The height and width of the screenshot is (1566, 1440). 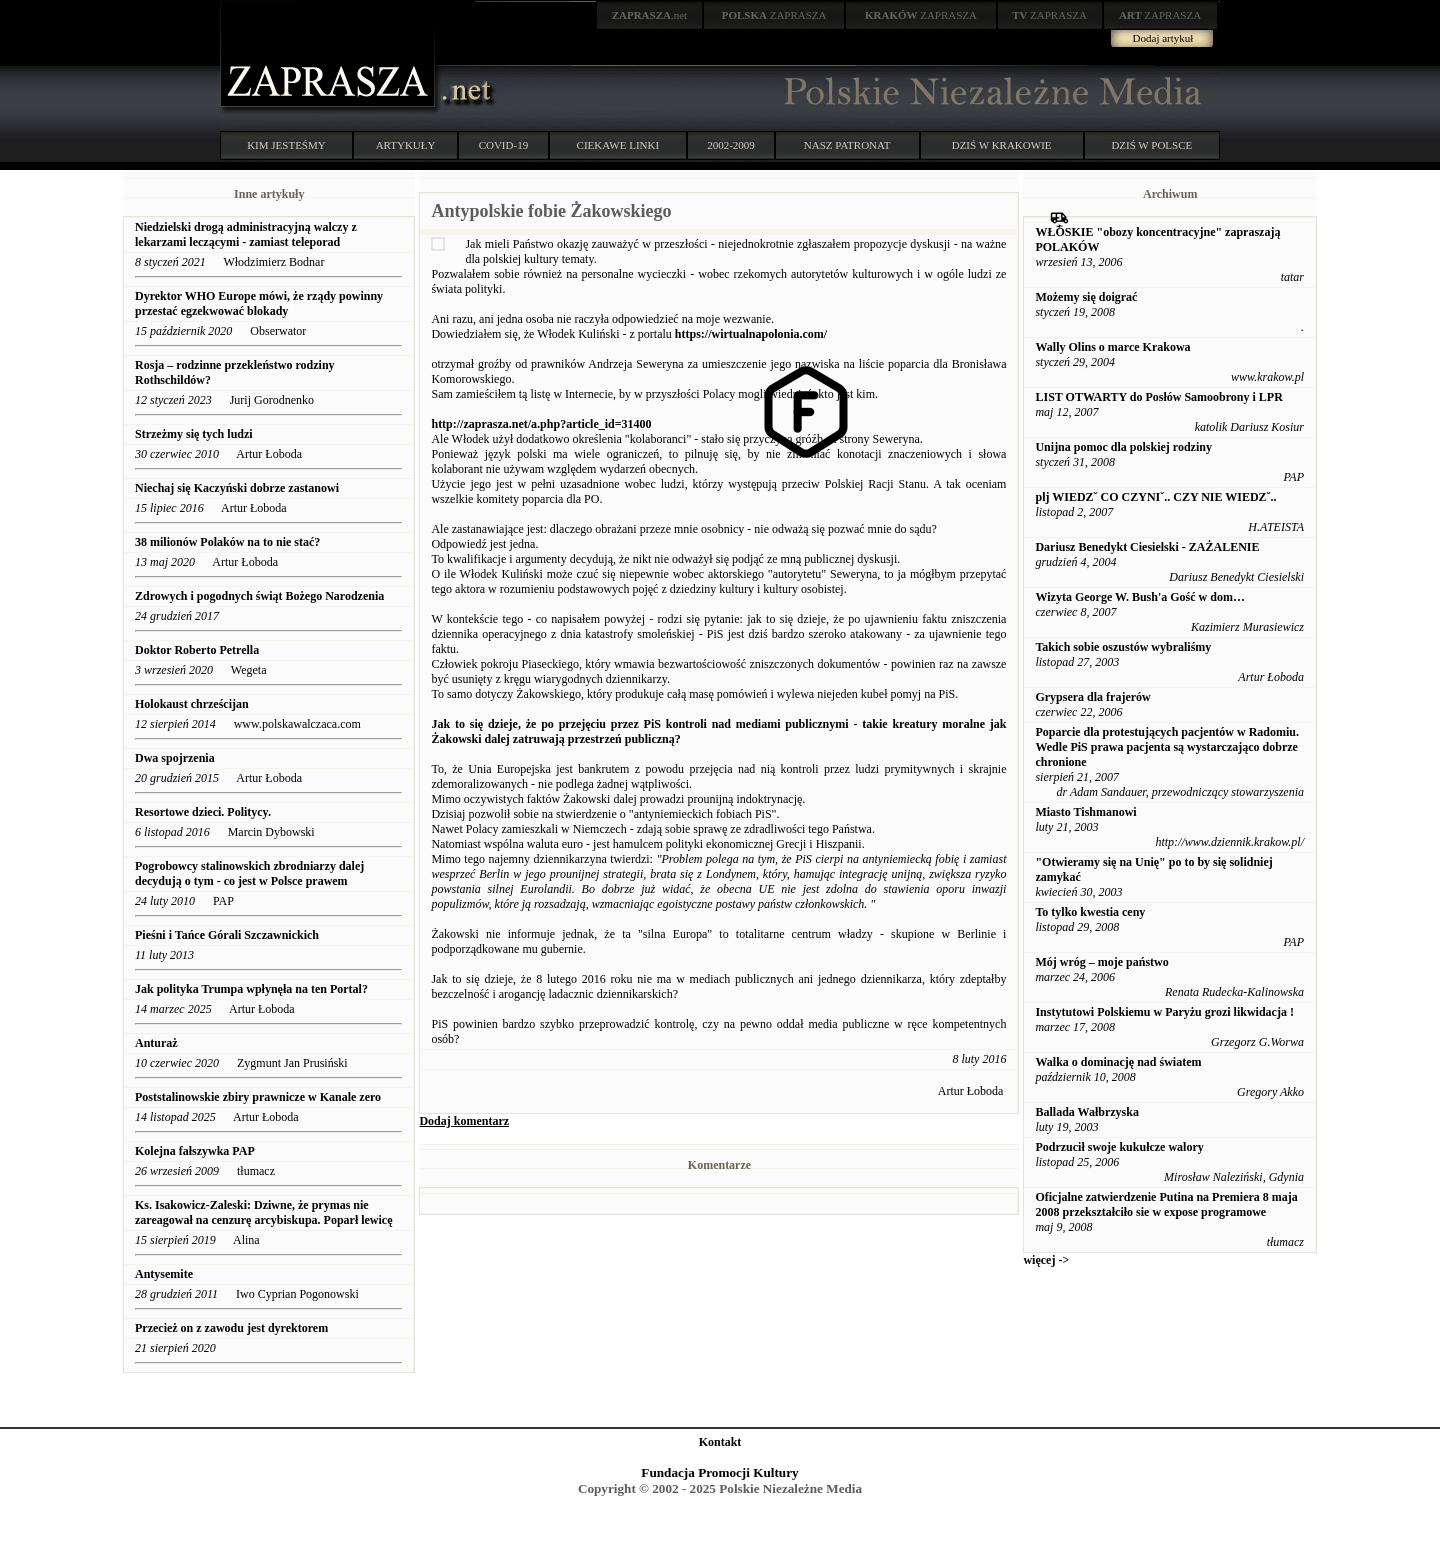 I want to click on select electric rickshaw as transport option, so click(x=1059, y=219).